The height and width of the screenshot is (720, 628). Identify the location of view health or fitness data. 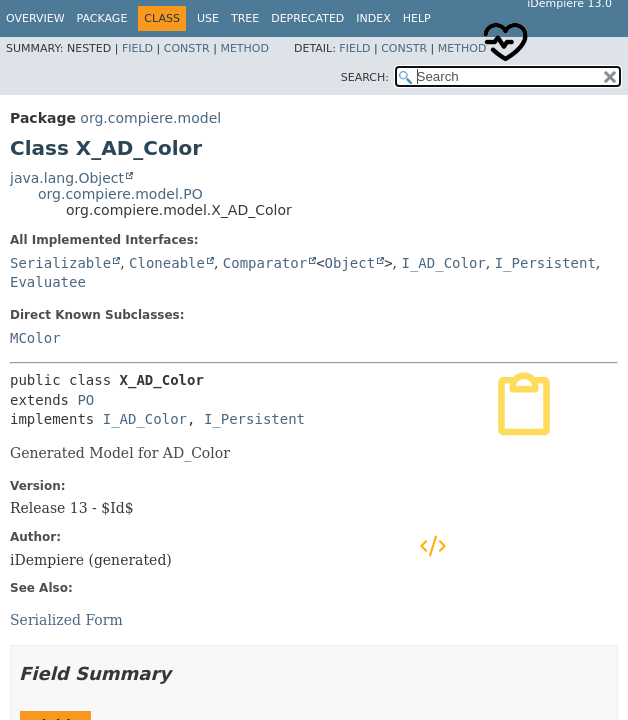
(505, 40).